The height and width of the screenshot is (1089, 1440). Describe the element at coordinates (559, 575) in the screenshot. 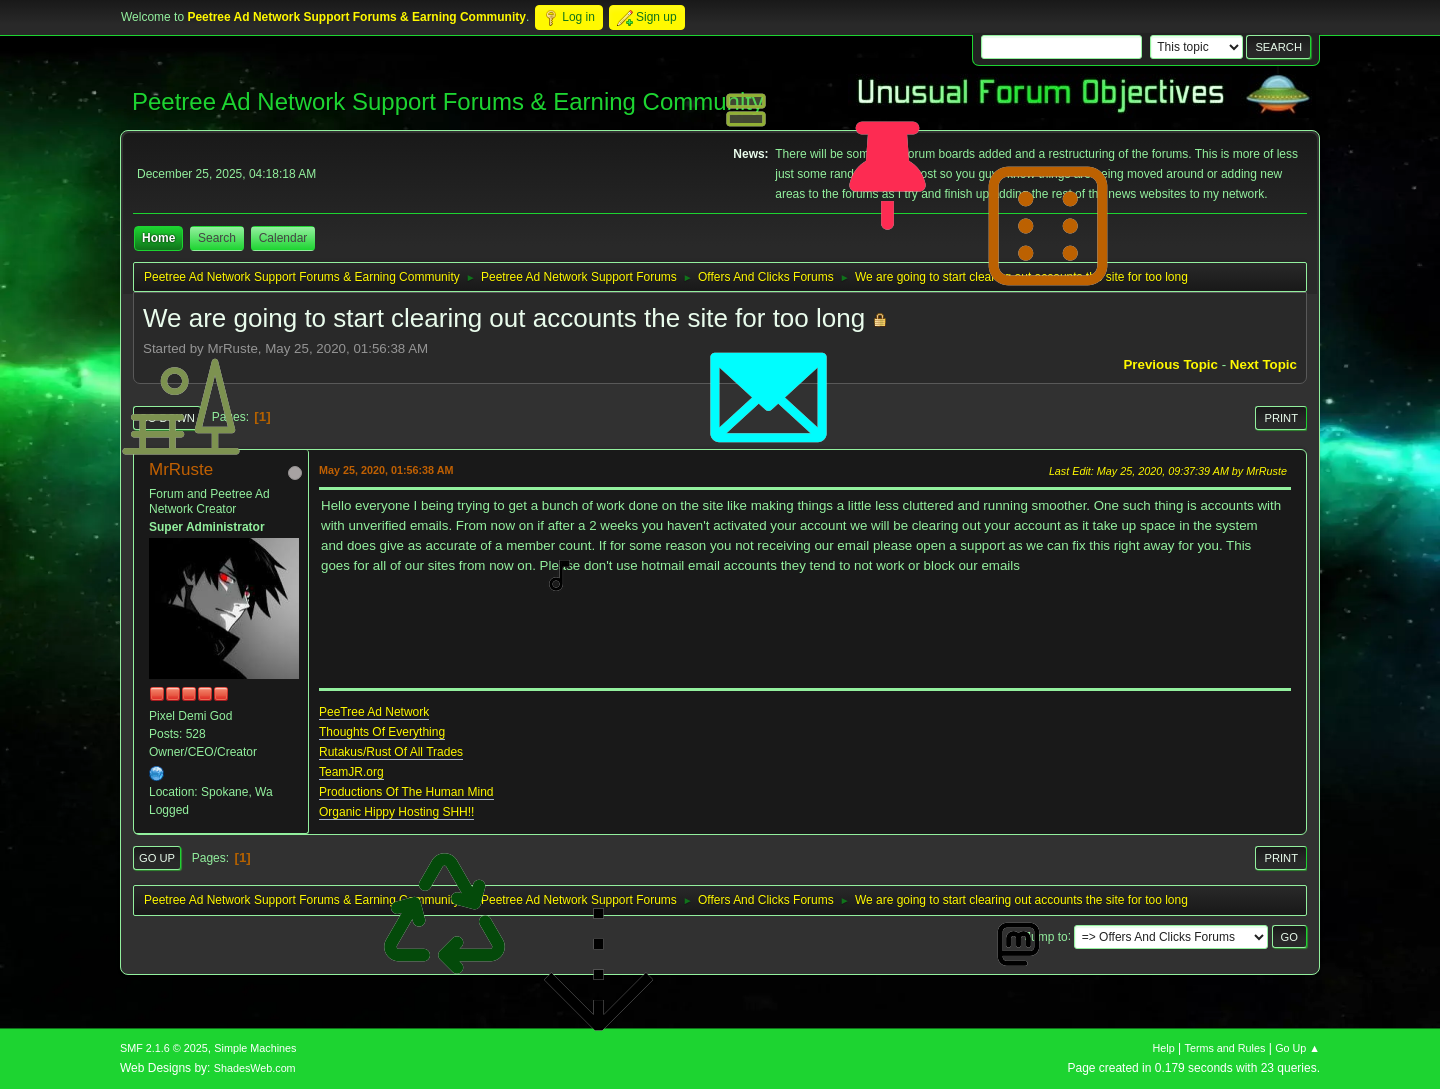

I see `play or access audio content` at that location.